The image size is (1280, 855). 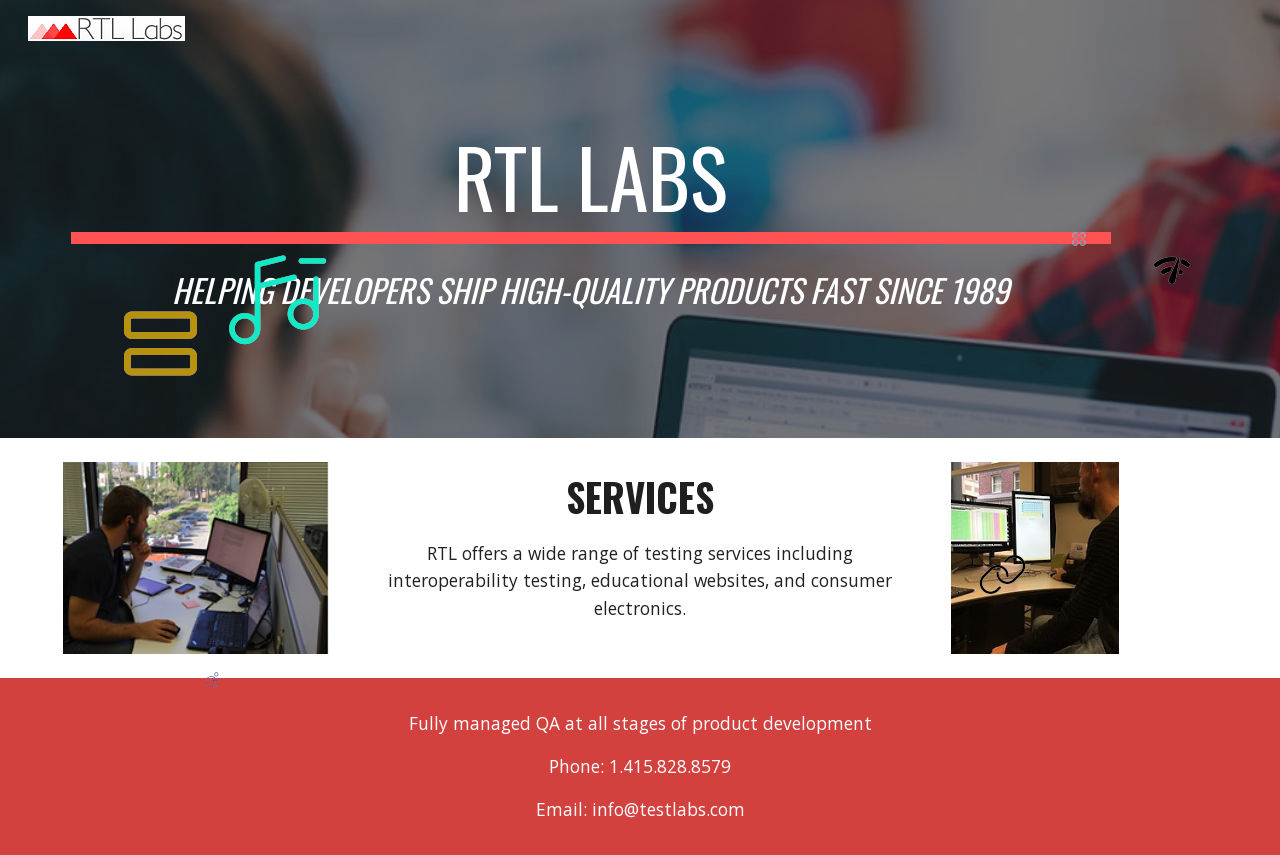 What do you see at coordinates (1002, 574) in the screenshot?
I see `copy or share a link` at bounding box center [1002, 574].